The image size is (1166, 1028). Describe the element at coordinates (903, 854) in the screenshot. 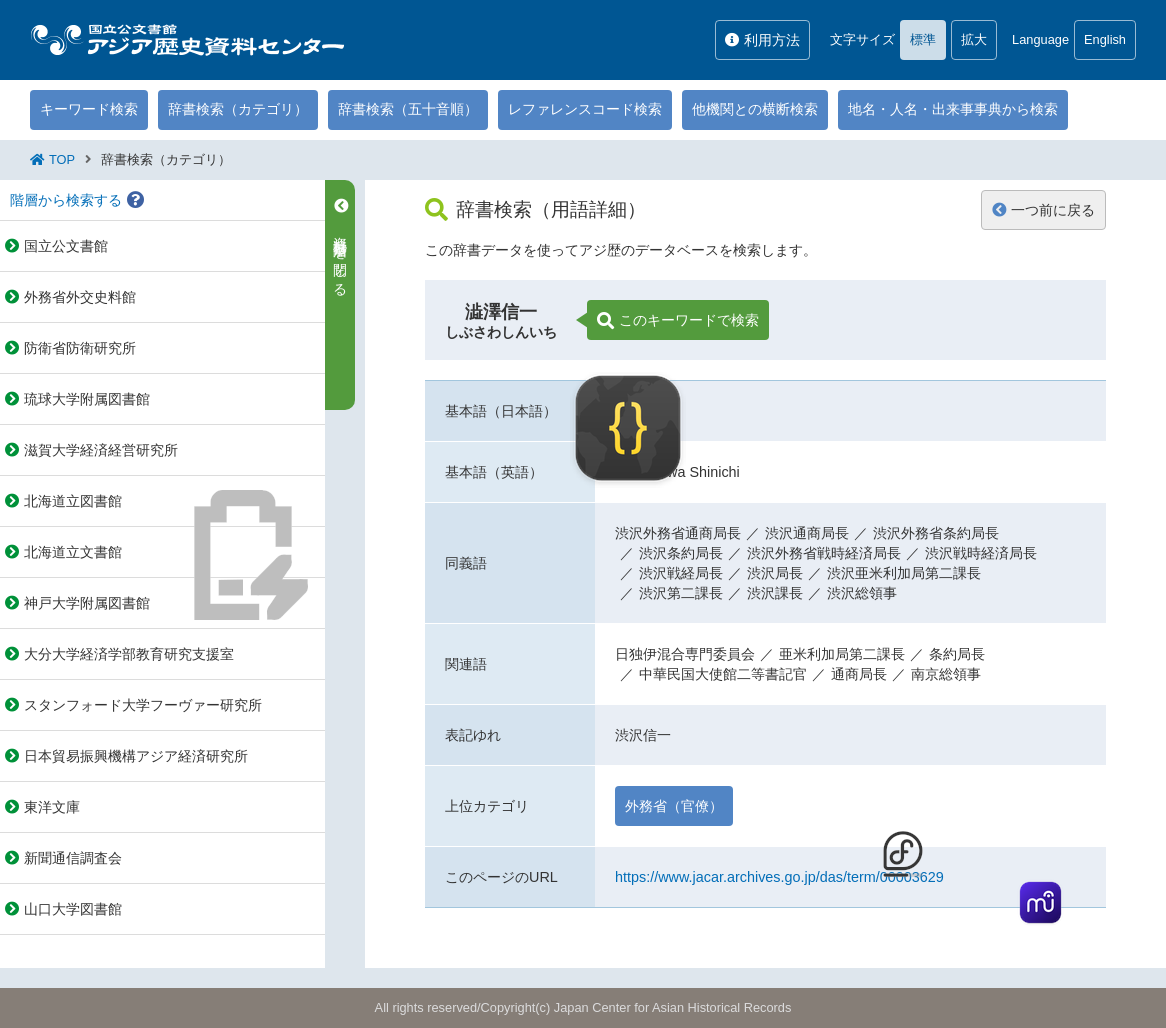

I see `launch fedora linux installer` at that location.